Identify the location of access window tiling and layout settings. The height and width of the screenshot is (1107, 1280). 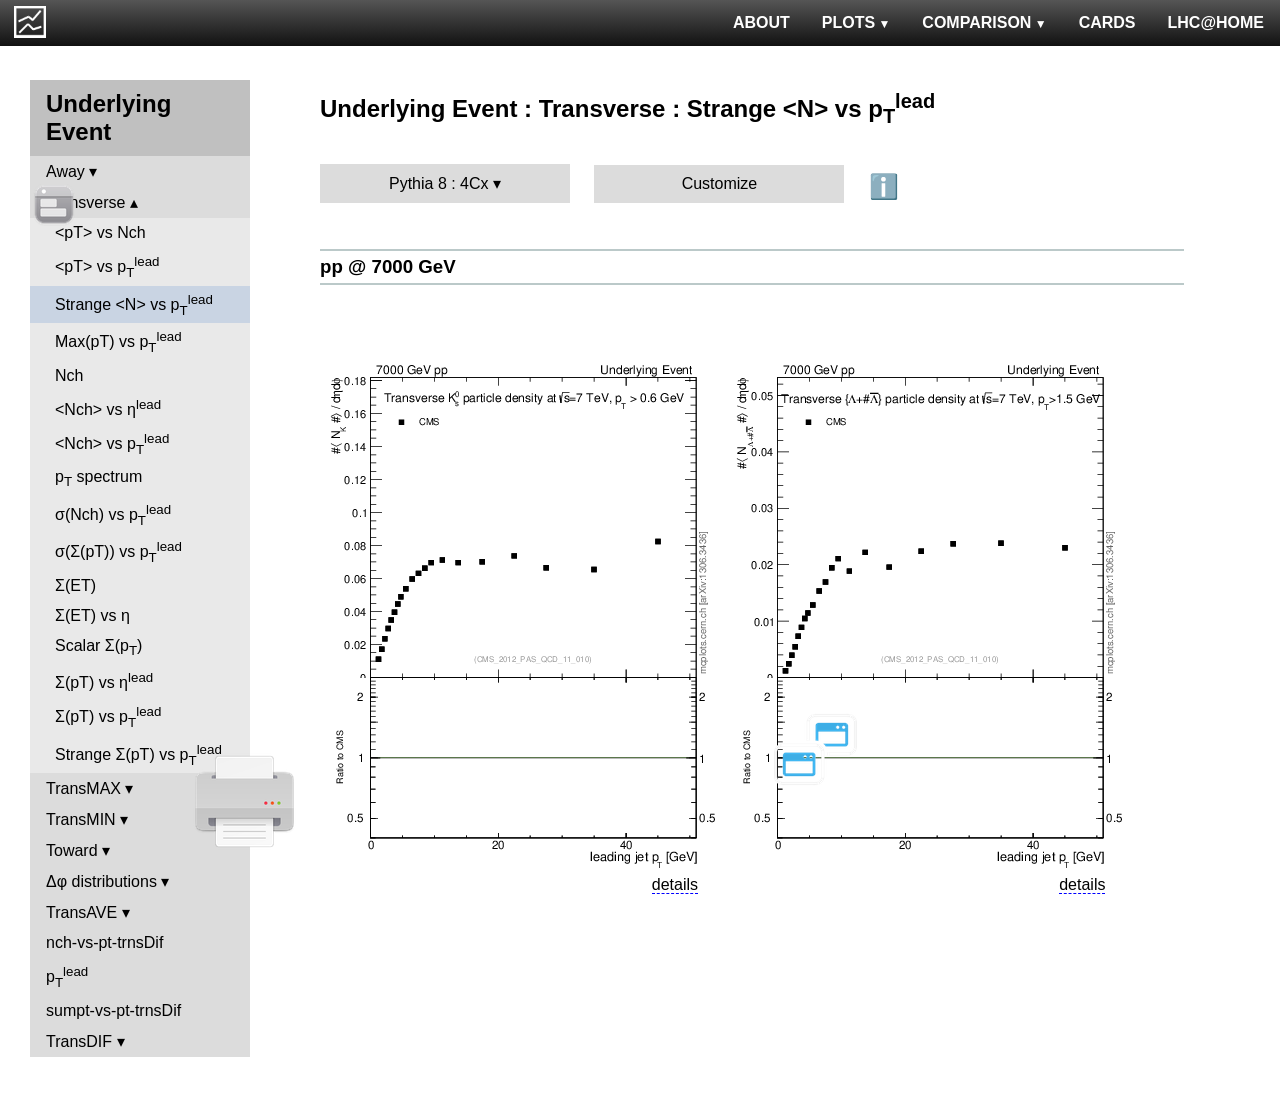
(54, 205).